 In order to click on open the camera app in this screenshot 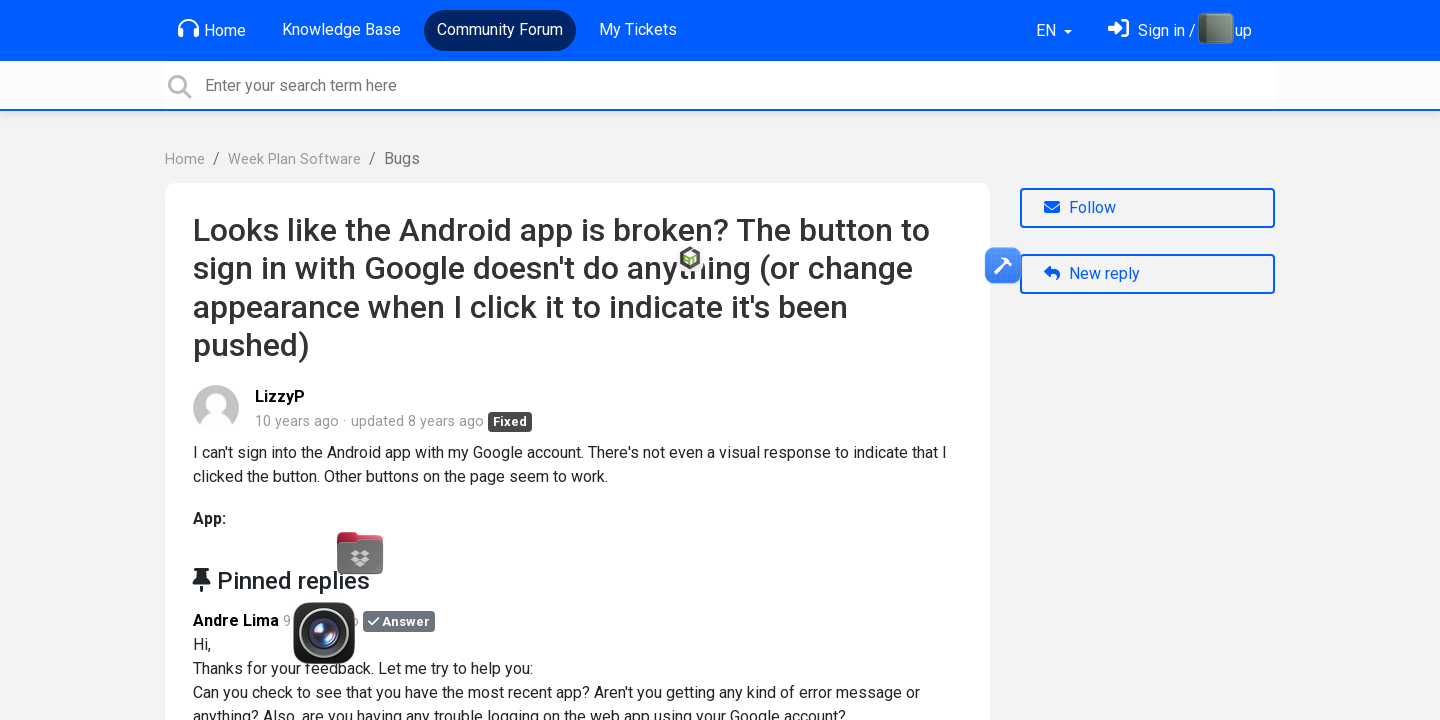, I will do `click(324, 633)`.